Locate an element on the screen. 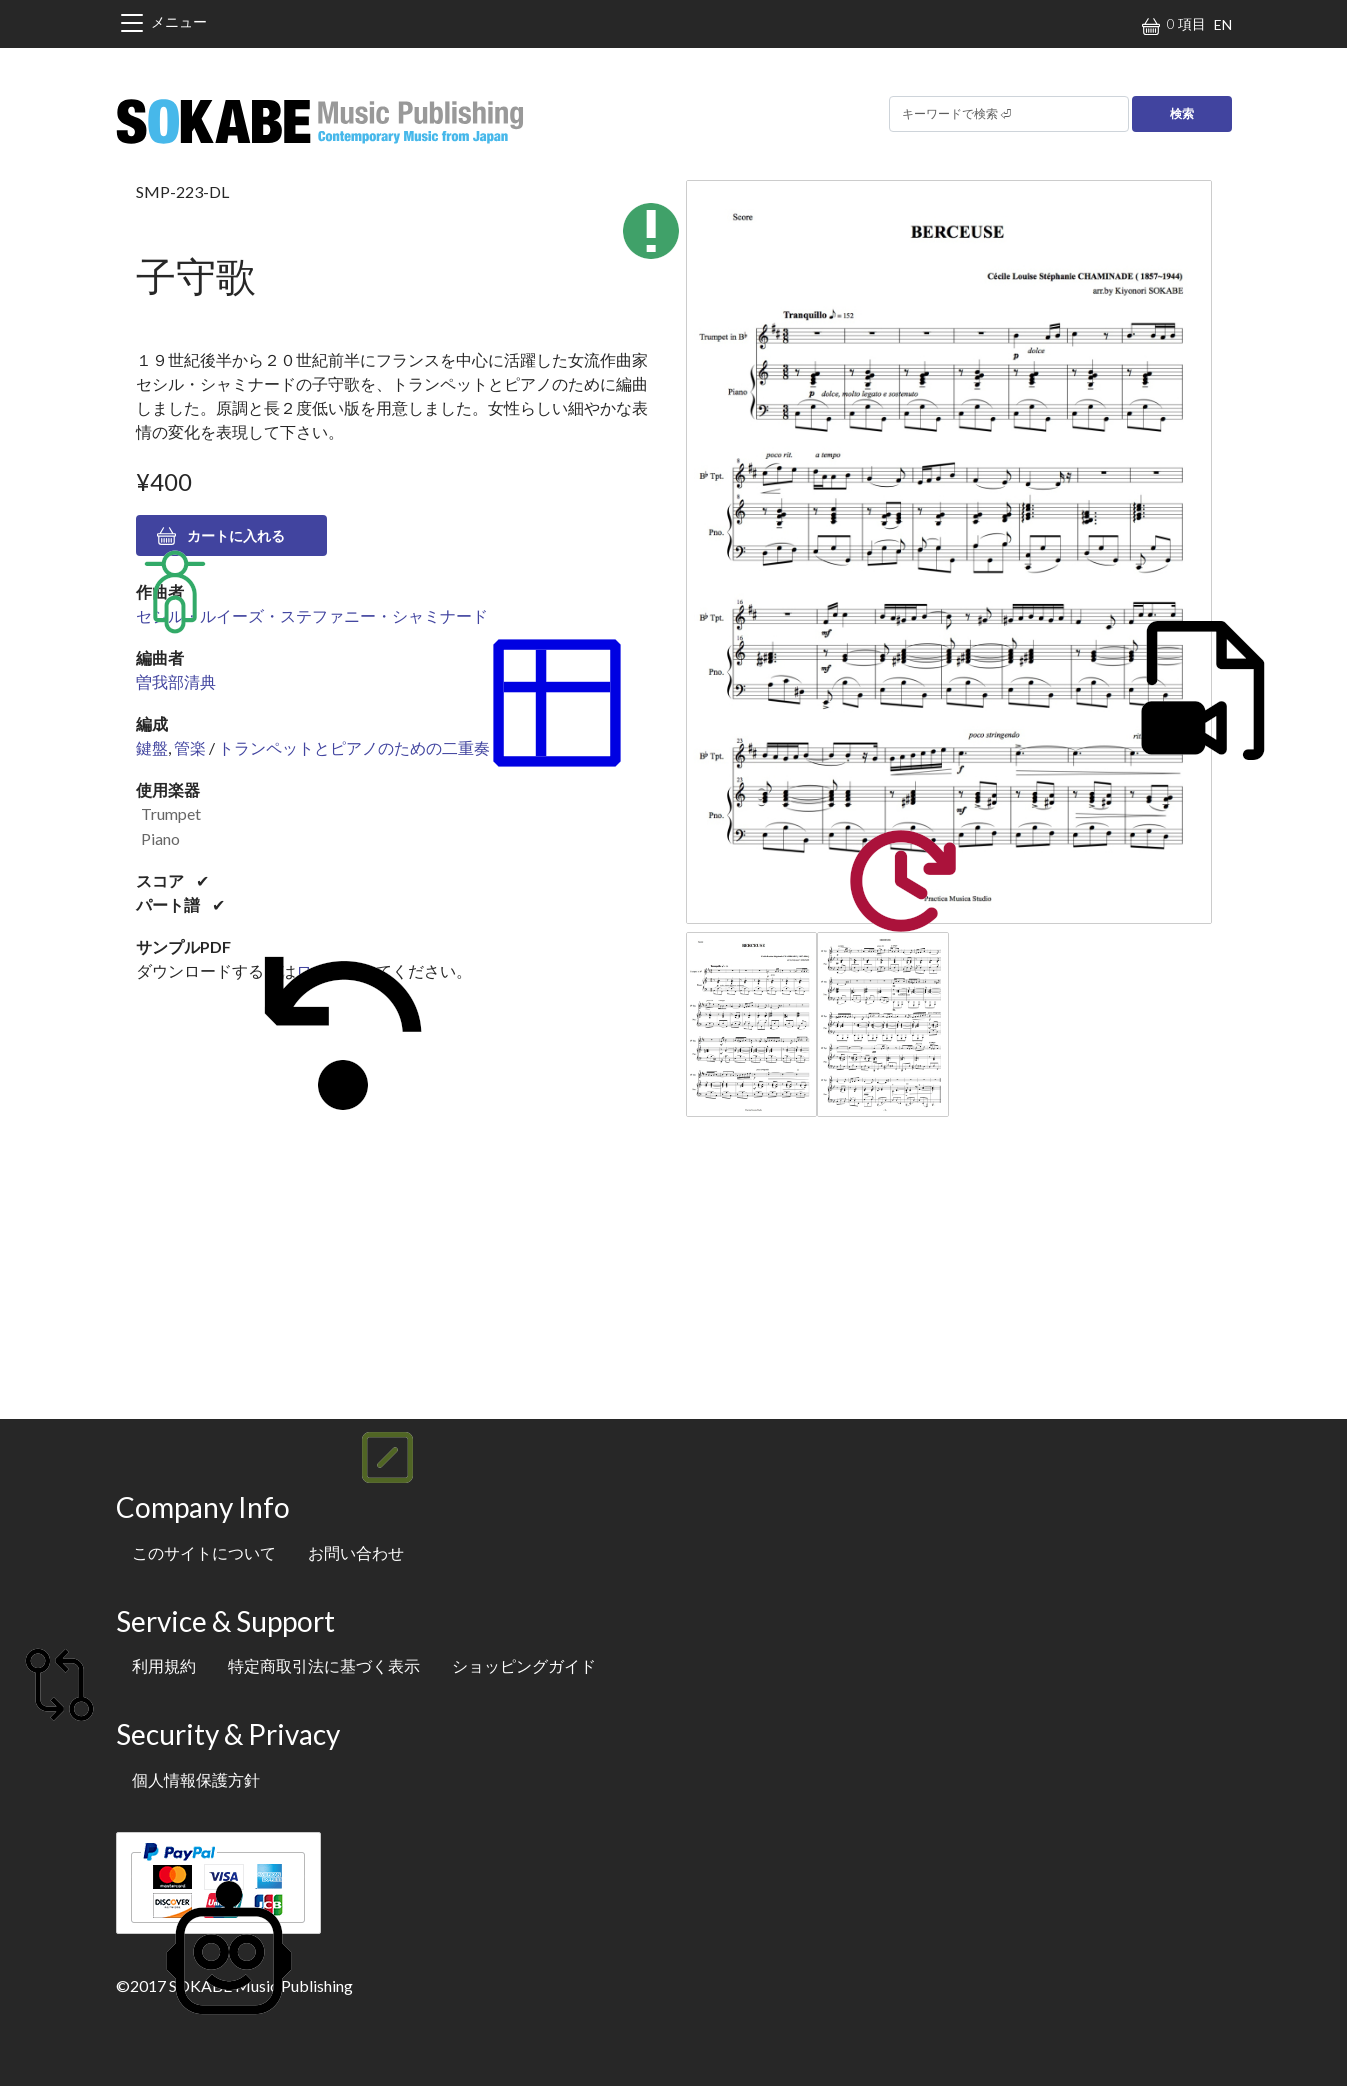 Image resolution: width=1347 pixels, height=2086 pixels. compare branches or commits in version control is located at coordinates (59, 1682).